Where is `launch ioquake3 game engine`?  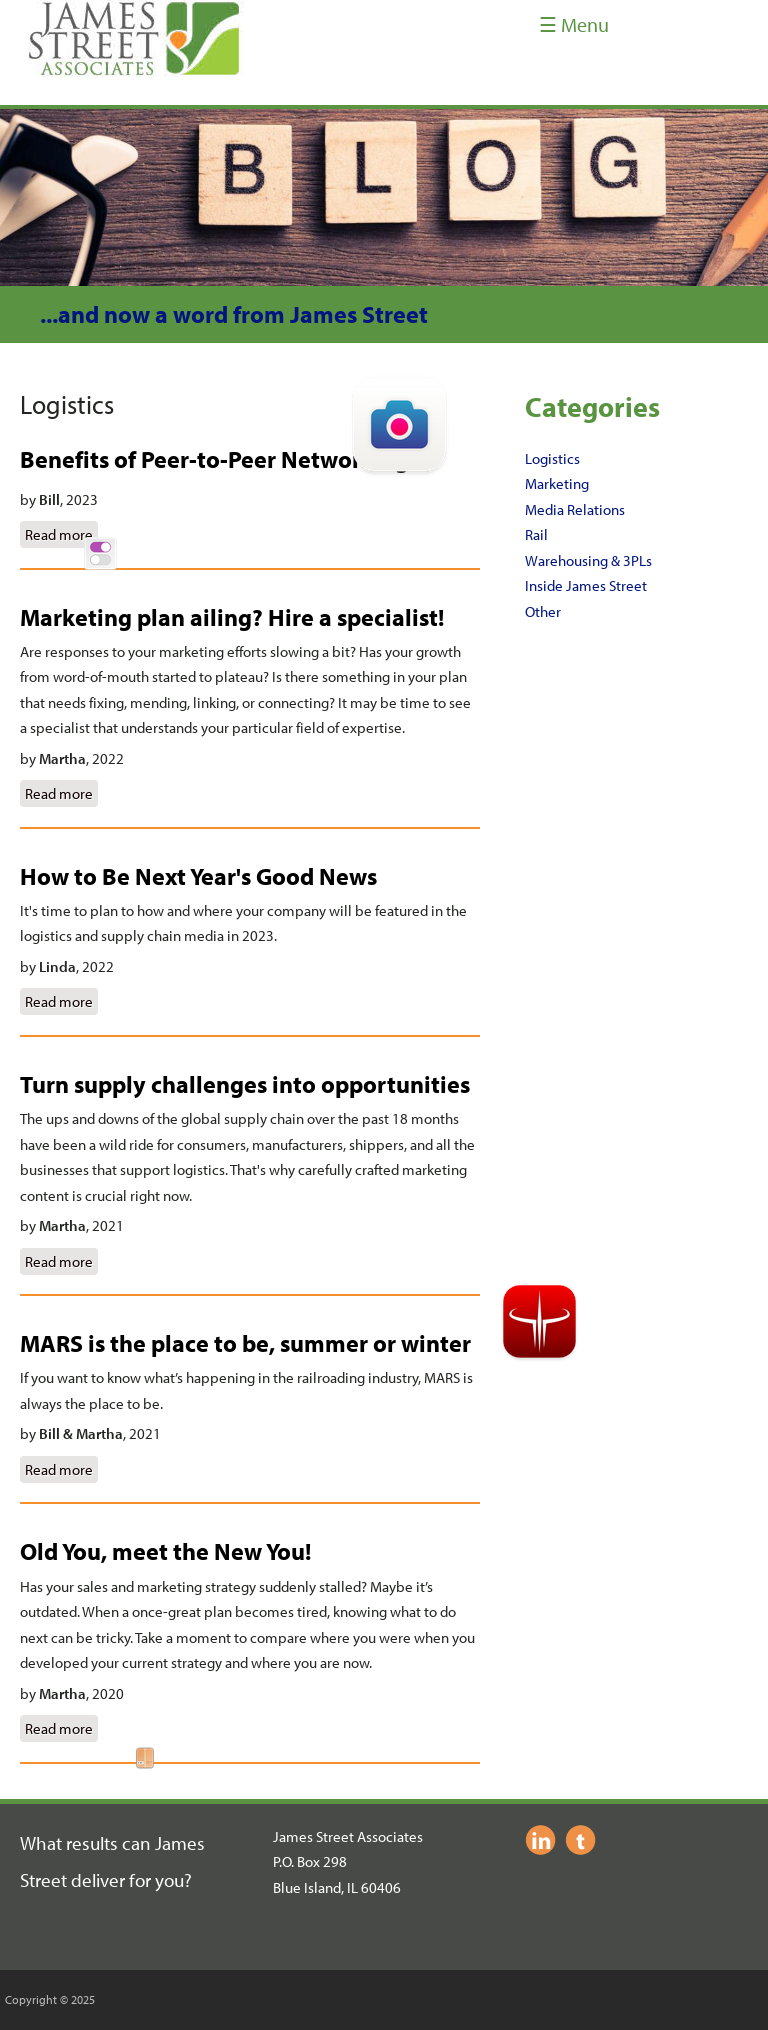
launch ioquake3 game engine is located at coordinates (539, 1321).